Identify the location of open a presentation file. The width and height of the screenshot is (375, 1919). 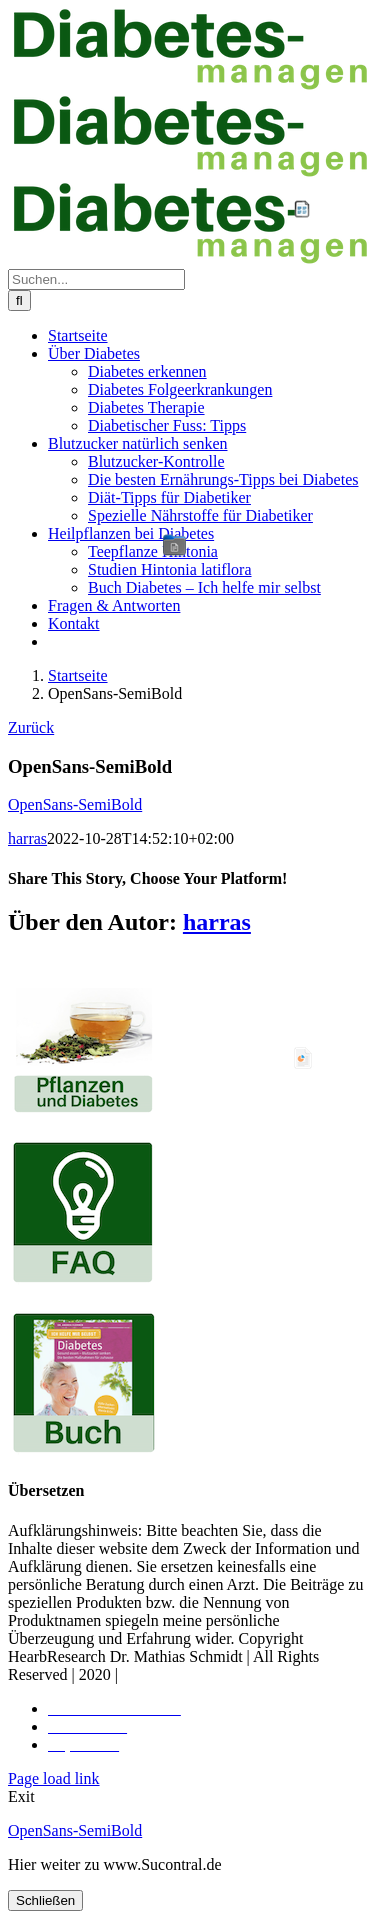
(303, 1058).